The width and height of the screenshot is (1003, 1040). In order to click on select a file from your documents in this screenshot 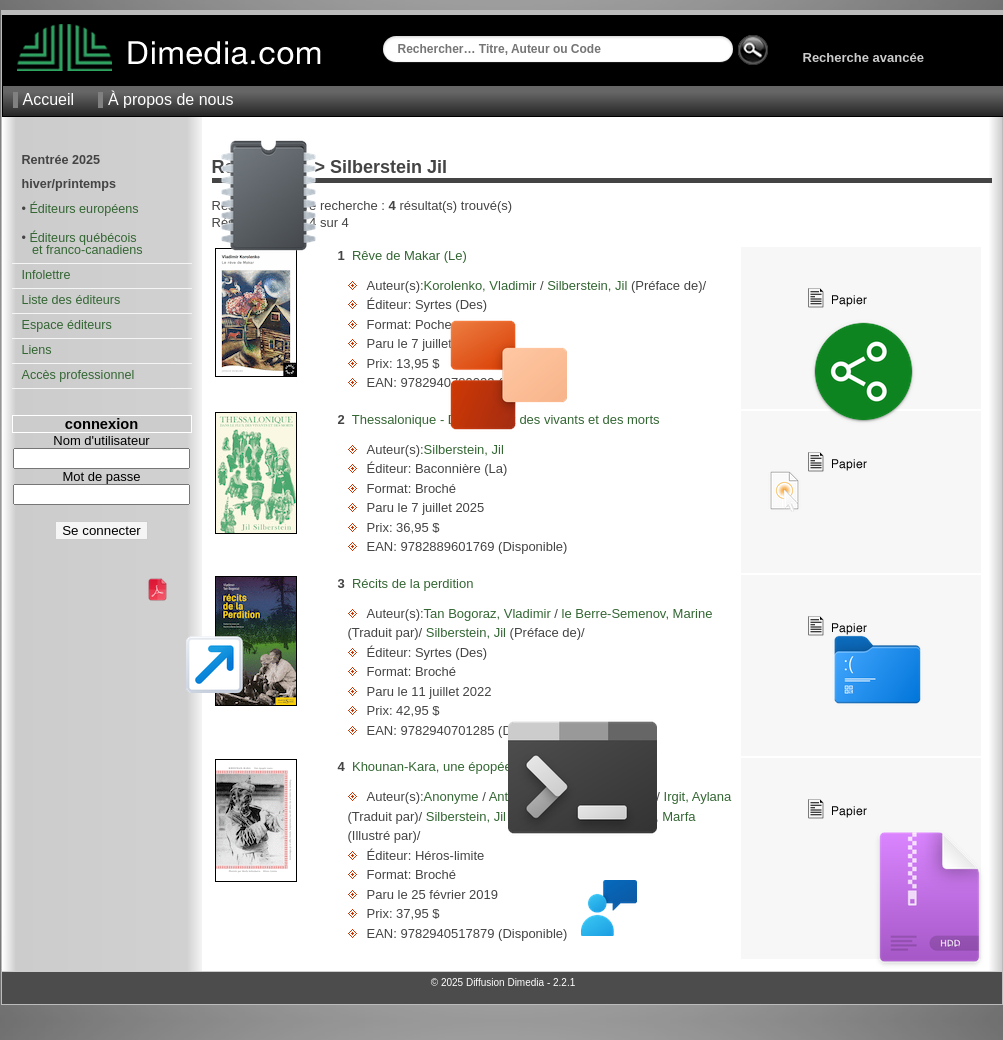, I will do `click(784, 490)`.